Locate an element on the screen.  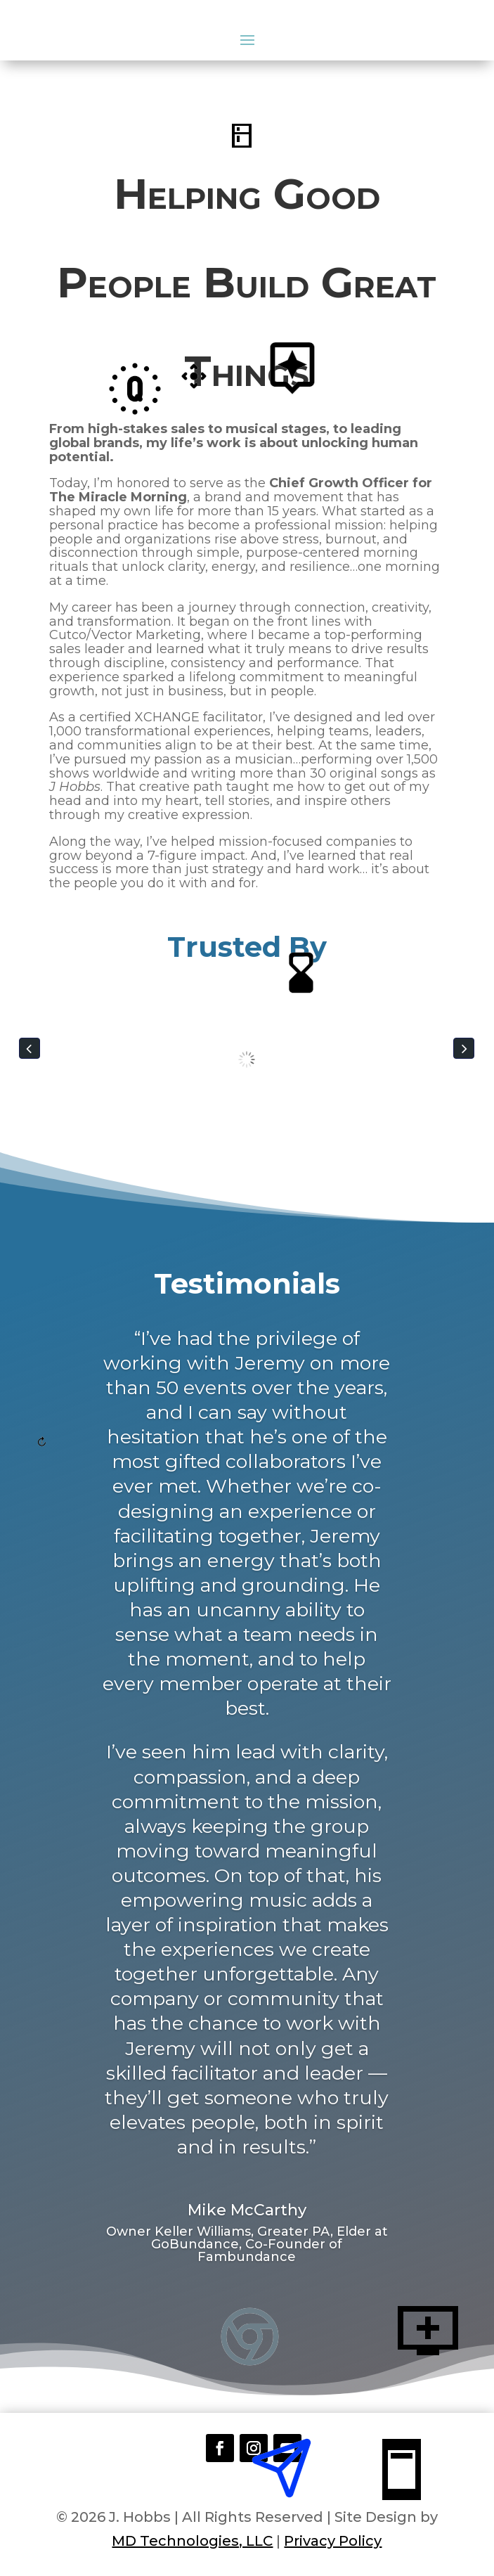
access kitchen or food-related settings is located at coordinates (242, 136).